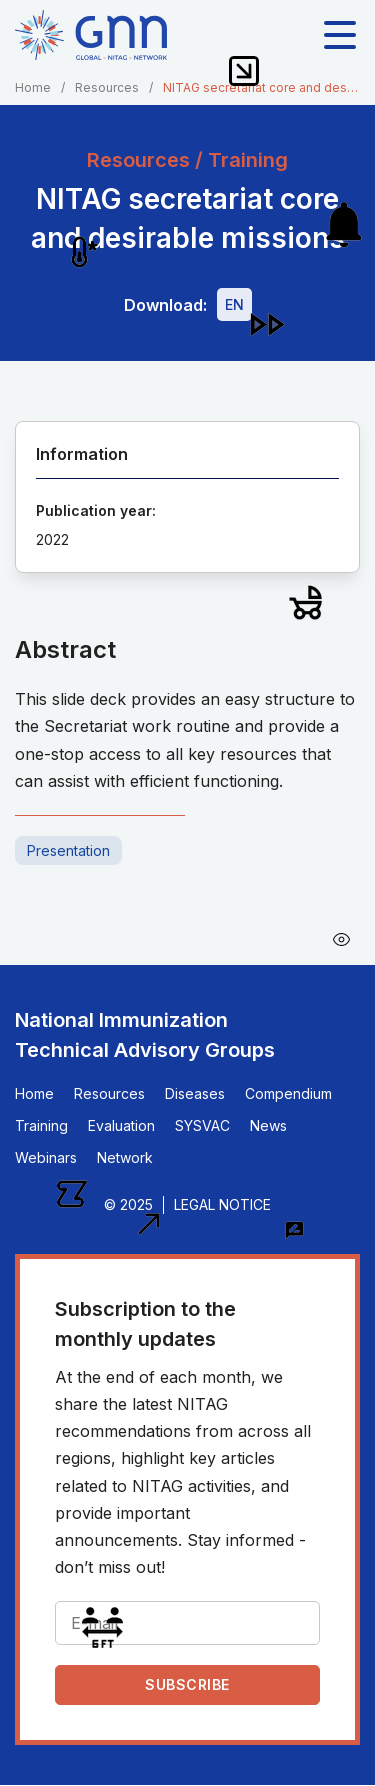 The image size is (375, 1786). Describe the element at coordinates (244, 71) in the screenshot. I see `move or drag item to bottom-right` at that location.